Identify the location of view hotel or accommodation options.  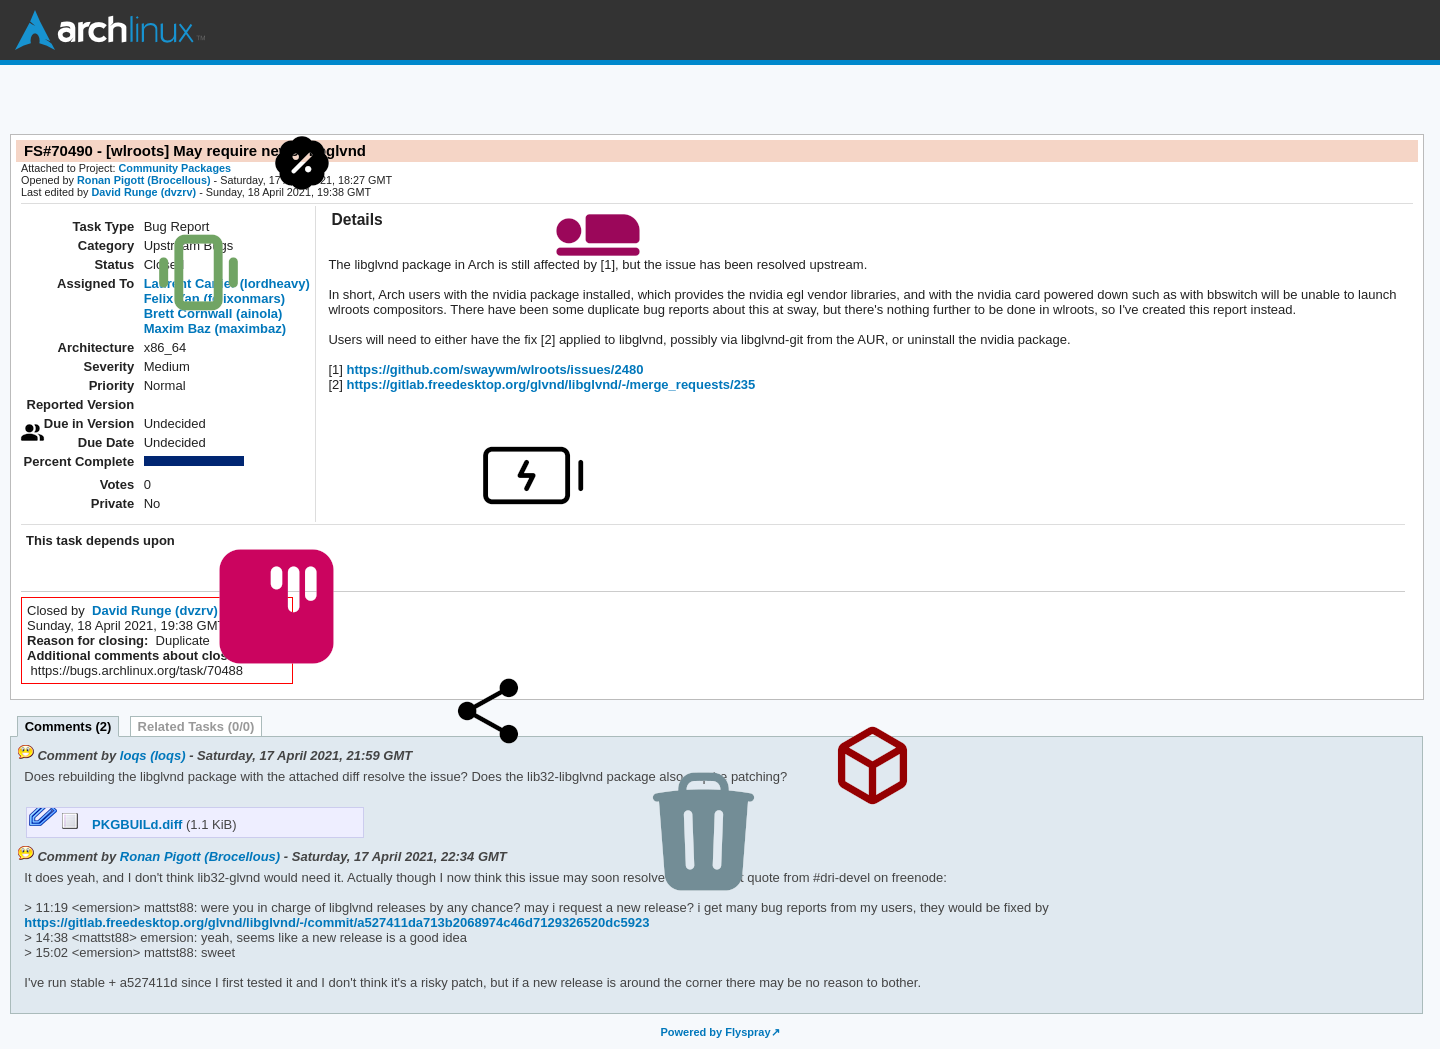
(598, 235).